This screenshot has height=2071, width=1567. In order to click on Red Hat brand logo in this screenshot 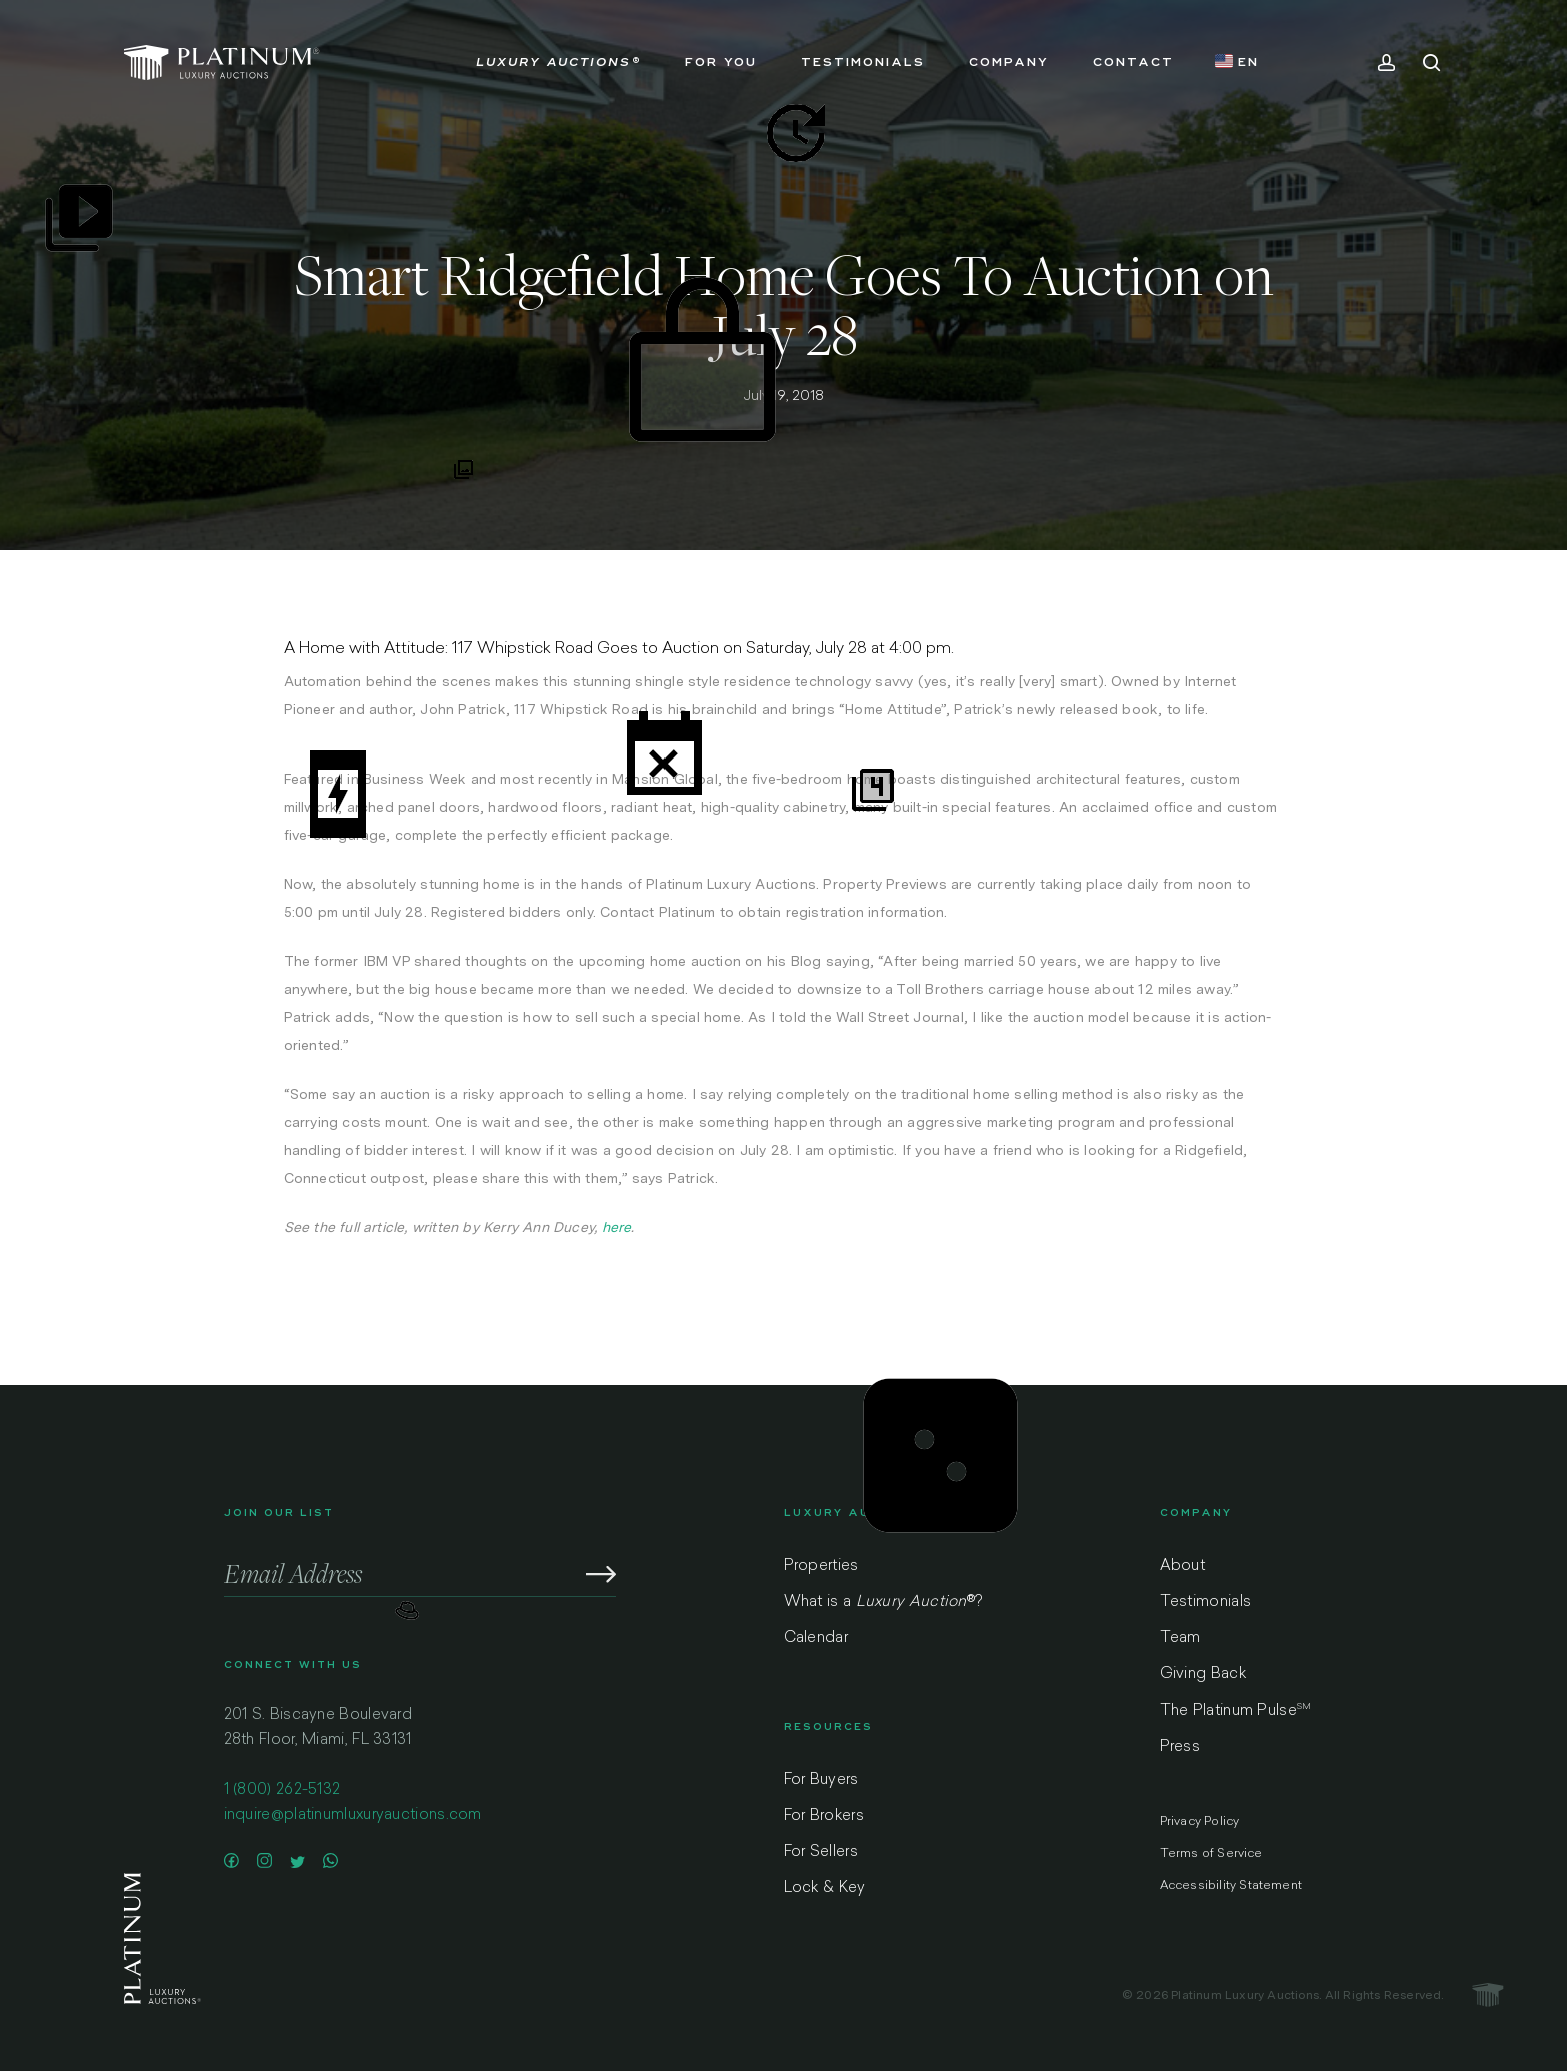, I will do `click(407, 1610)`.